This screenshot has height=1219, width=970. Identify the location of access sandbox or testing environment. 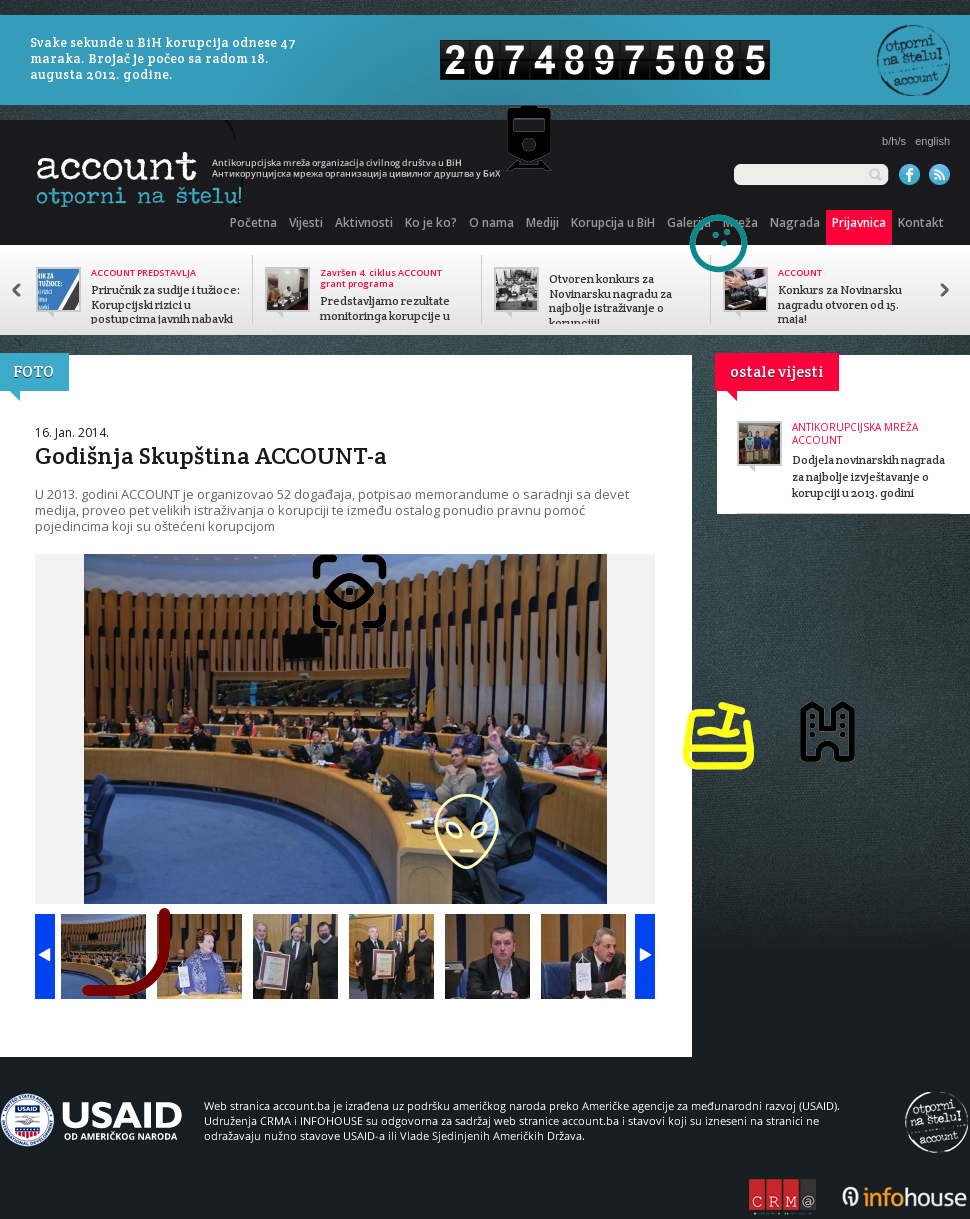
(718, 737).